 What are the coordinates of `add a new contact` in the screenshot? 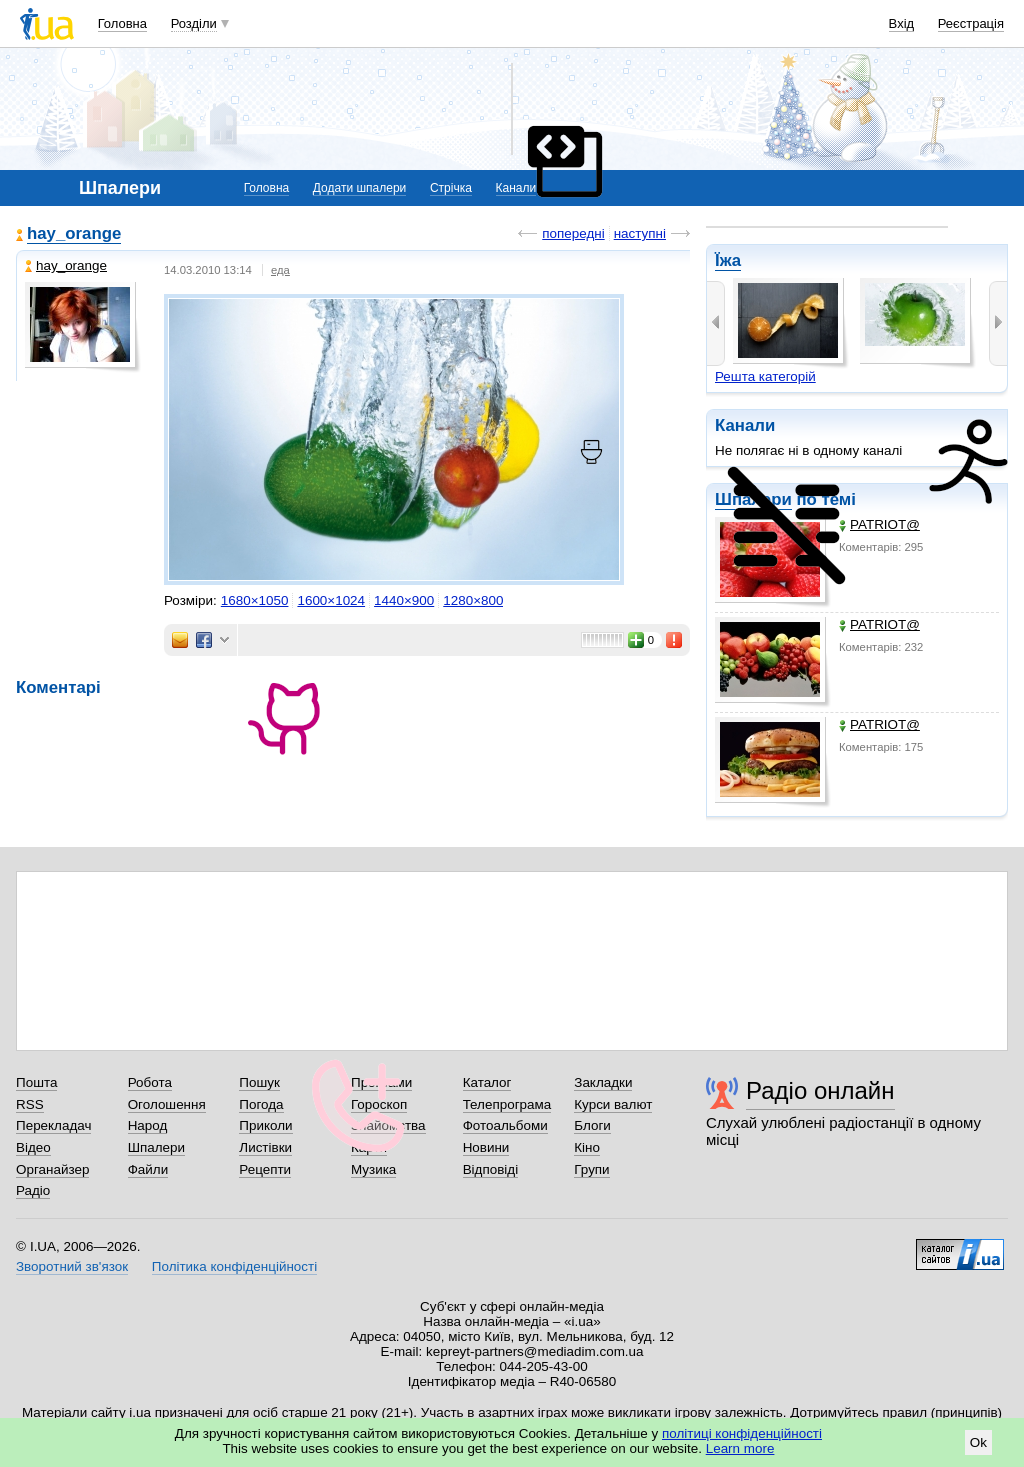 It's located at (360, 1104).